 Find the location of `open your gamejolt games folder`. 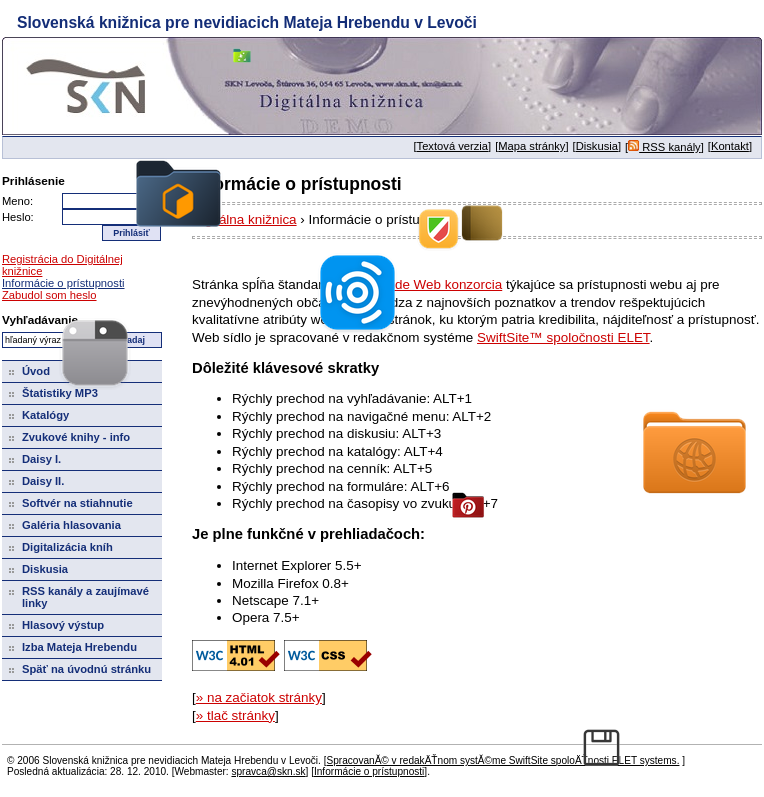

open your gamejolt games folder is located at coordinates (242, 56).